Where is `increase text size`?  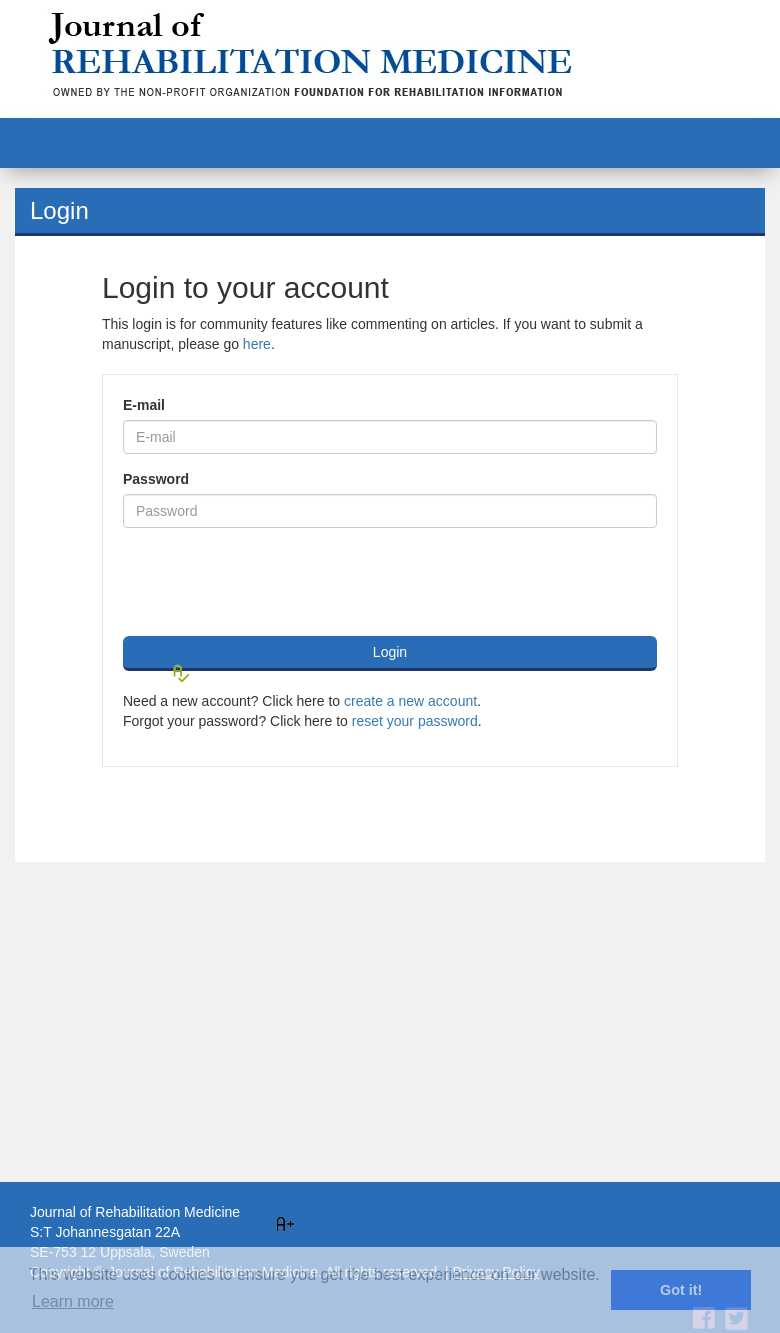 increase text size is located at coordinates (285, 1224).